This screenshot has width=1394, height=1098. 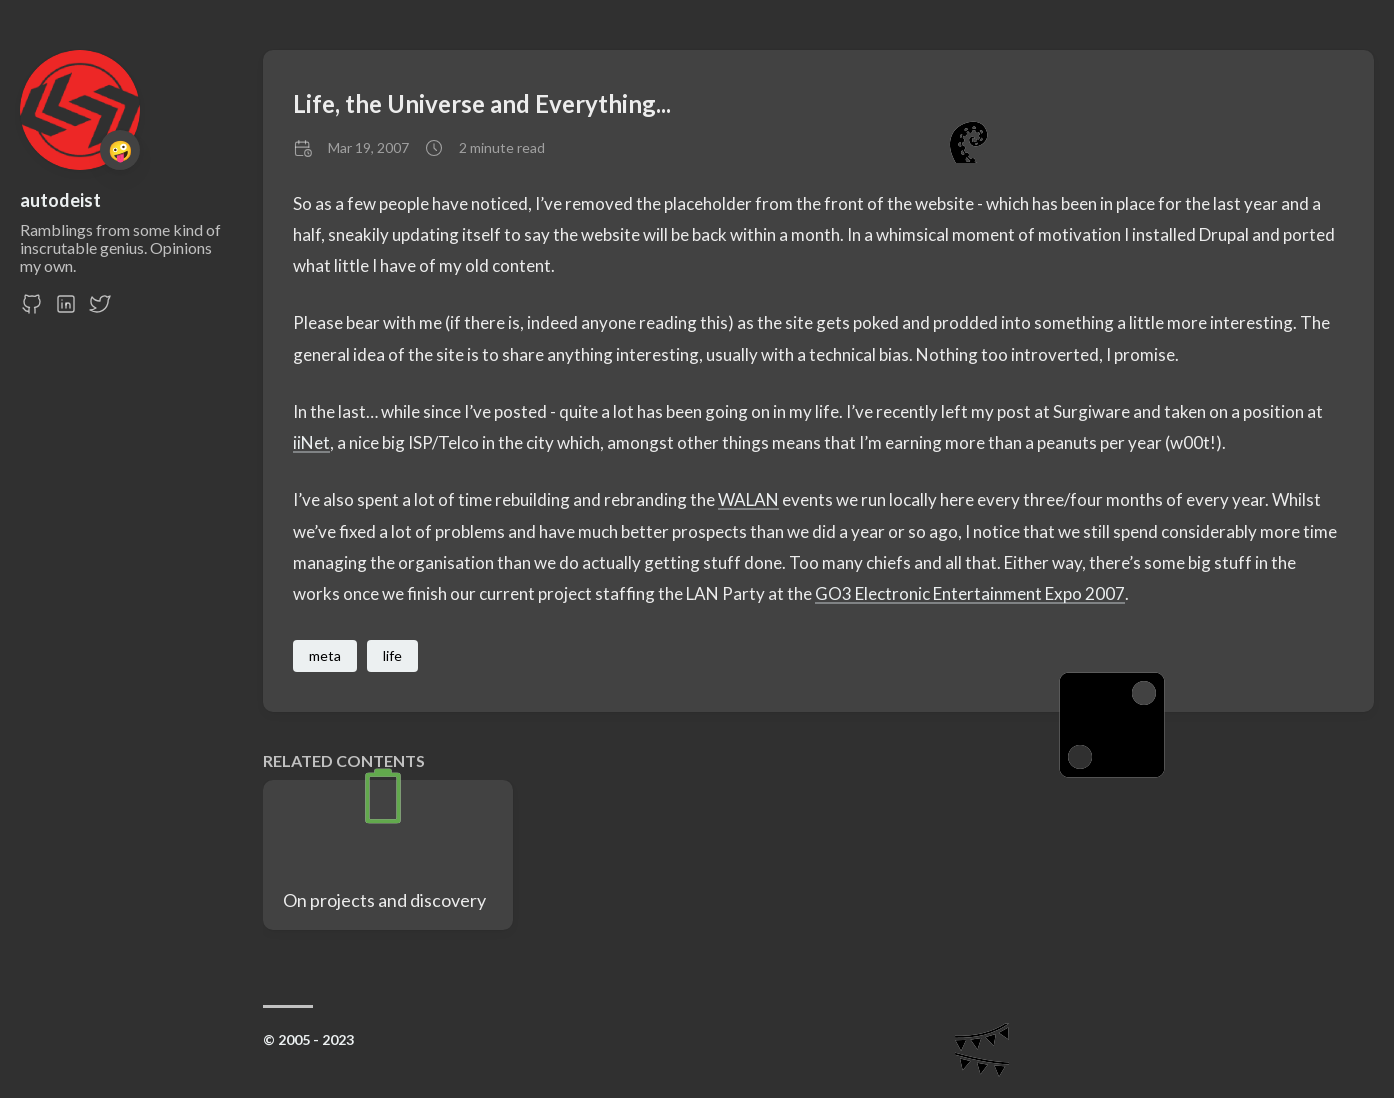 I want to click on indicates a celebration or event, so click(x=982, y=1050).